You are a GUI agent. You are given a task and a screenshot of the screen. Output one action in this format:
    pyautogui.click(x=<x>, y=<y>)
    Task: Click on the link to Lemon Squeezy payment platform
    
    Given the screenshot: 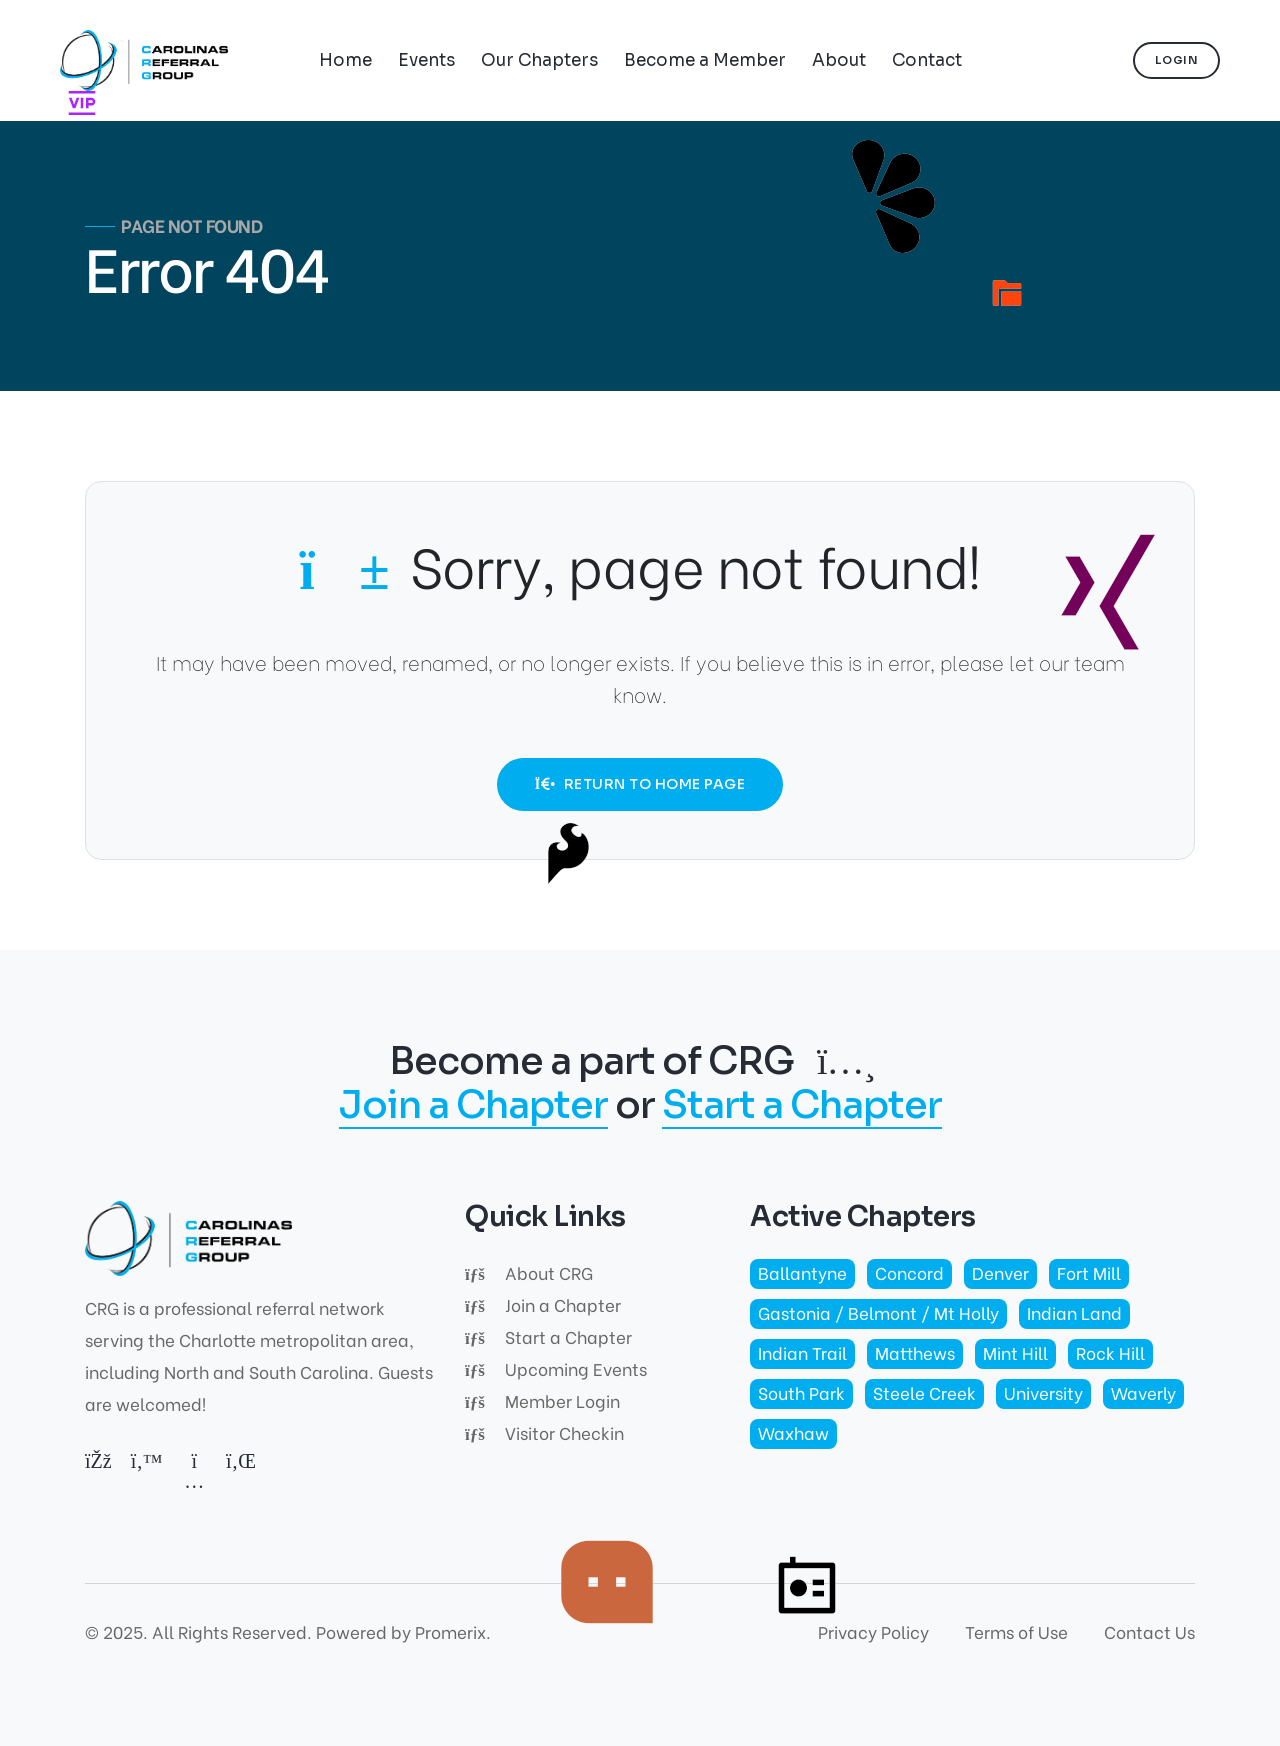 What is the action you would take?
    pyautogui.click(x=893, y=196)
    